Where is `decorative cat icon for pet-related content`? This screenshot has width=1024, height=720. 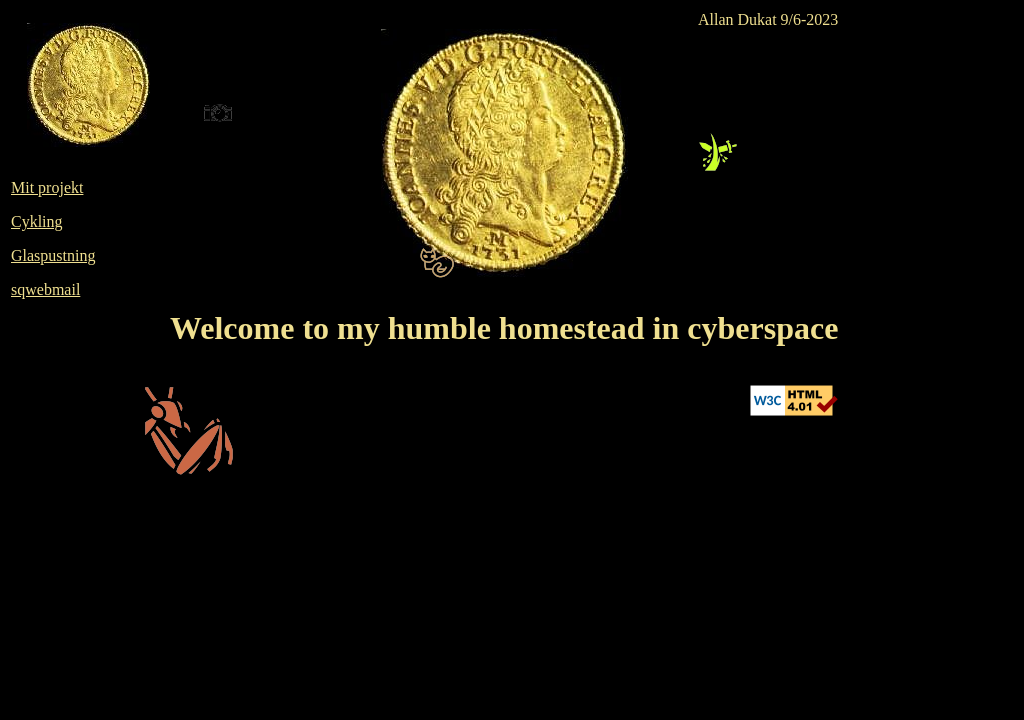
decorative cat icon for pet-related content is located at coordinates (437, 262).